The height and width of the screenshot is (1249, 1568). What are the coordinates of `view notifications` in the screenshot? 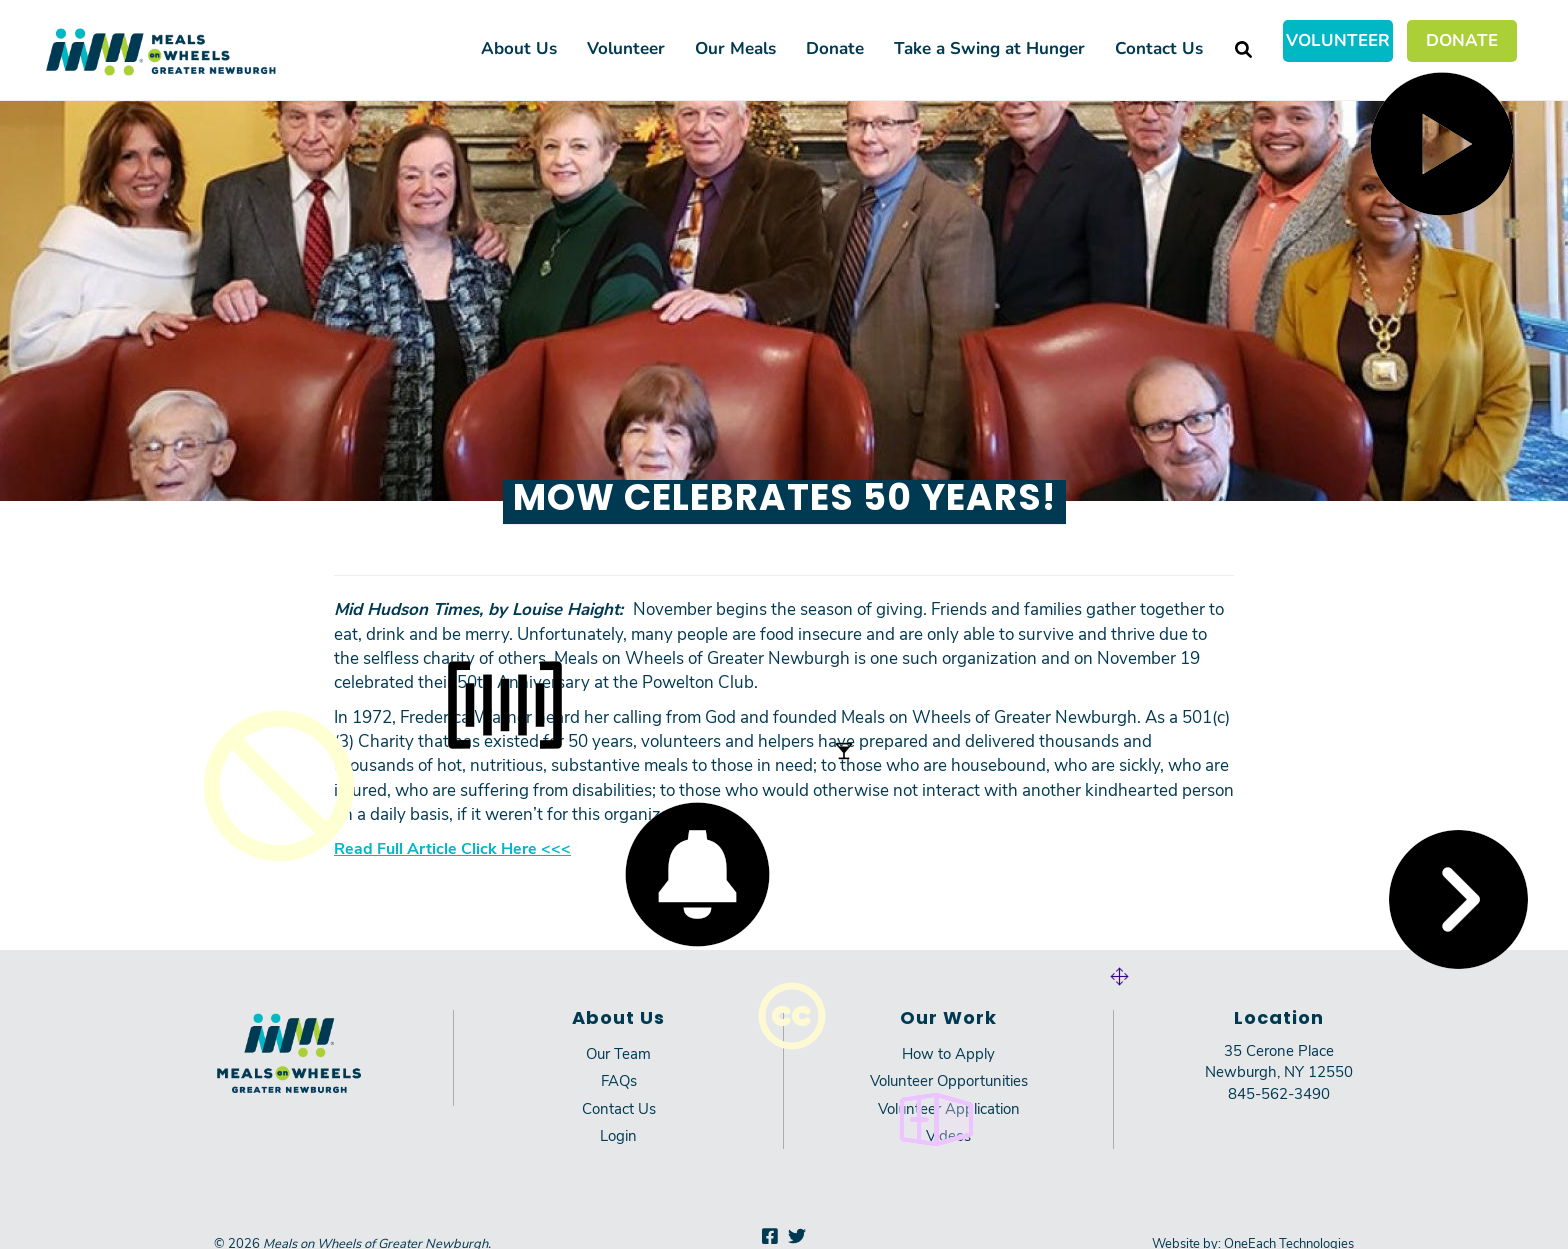 It's located at (697, 874).